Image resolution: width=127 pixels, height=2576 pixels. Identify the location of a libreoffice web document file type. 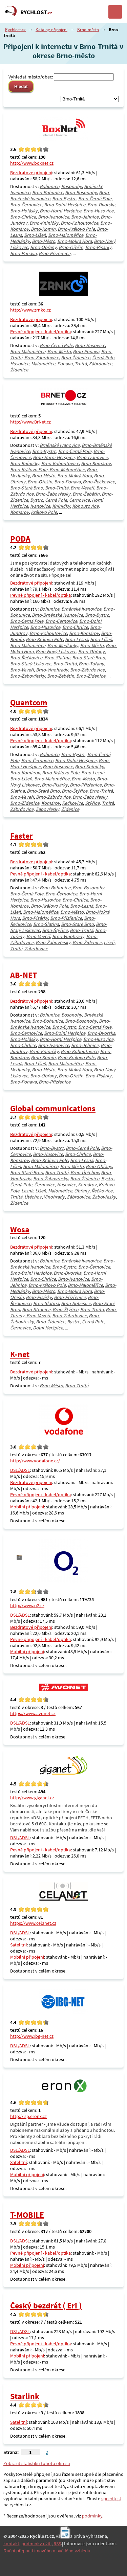
(65, 2532).